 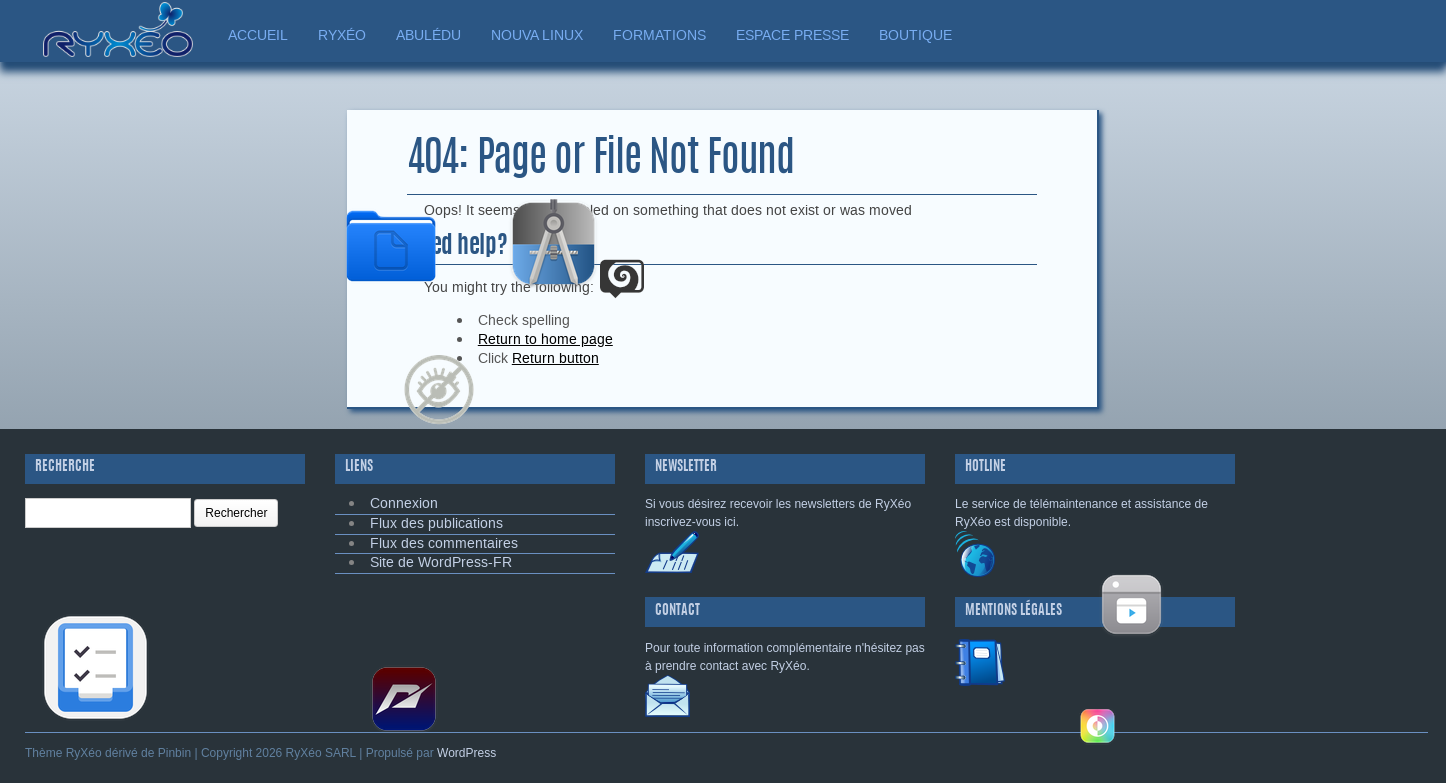 What do you see at coordinates (1097, 726) in the screenshot?
I see `open display or theme settings` at bounding box center [1097, 726].